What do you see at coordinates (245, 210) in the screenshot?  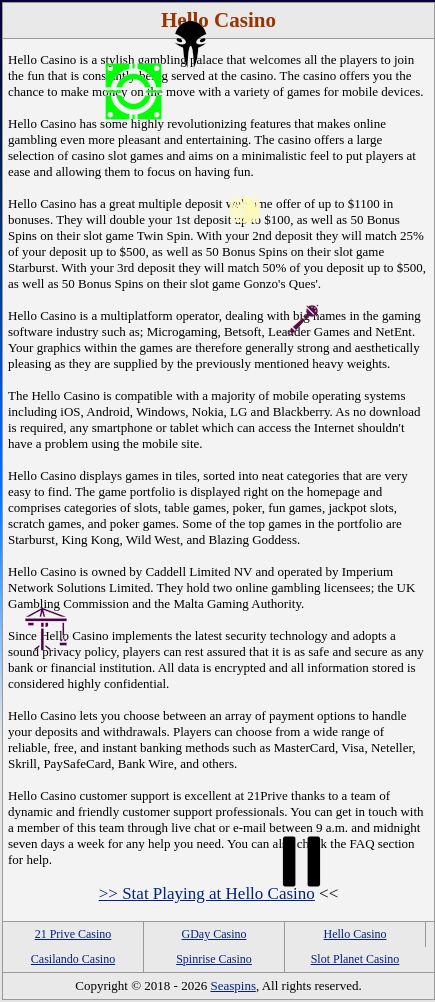 I see `hay bale resource in farming simulation game` at bounding box center [245, 210].